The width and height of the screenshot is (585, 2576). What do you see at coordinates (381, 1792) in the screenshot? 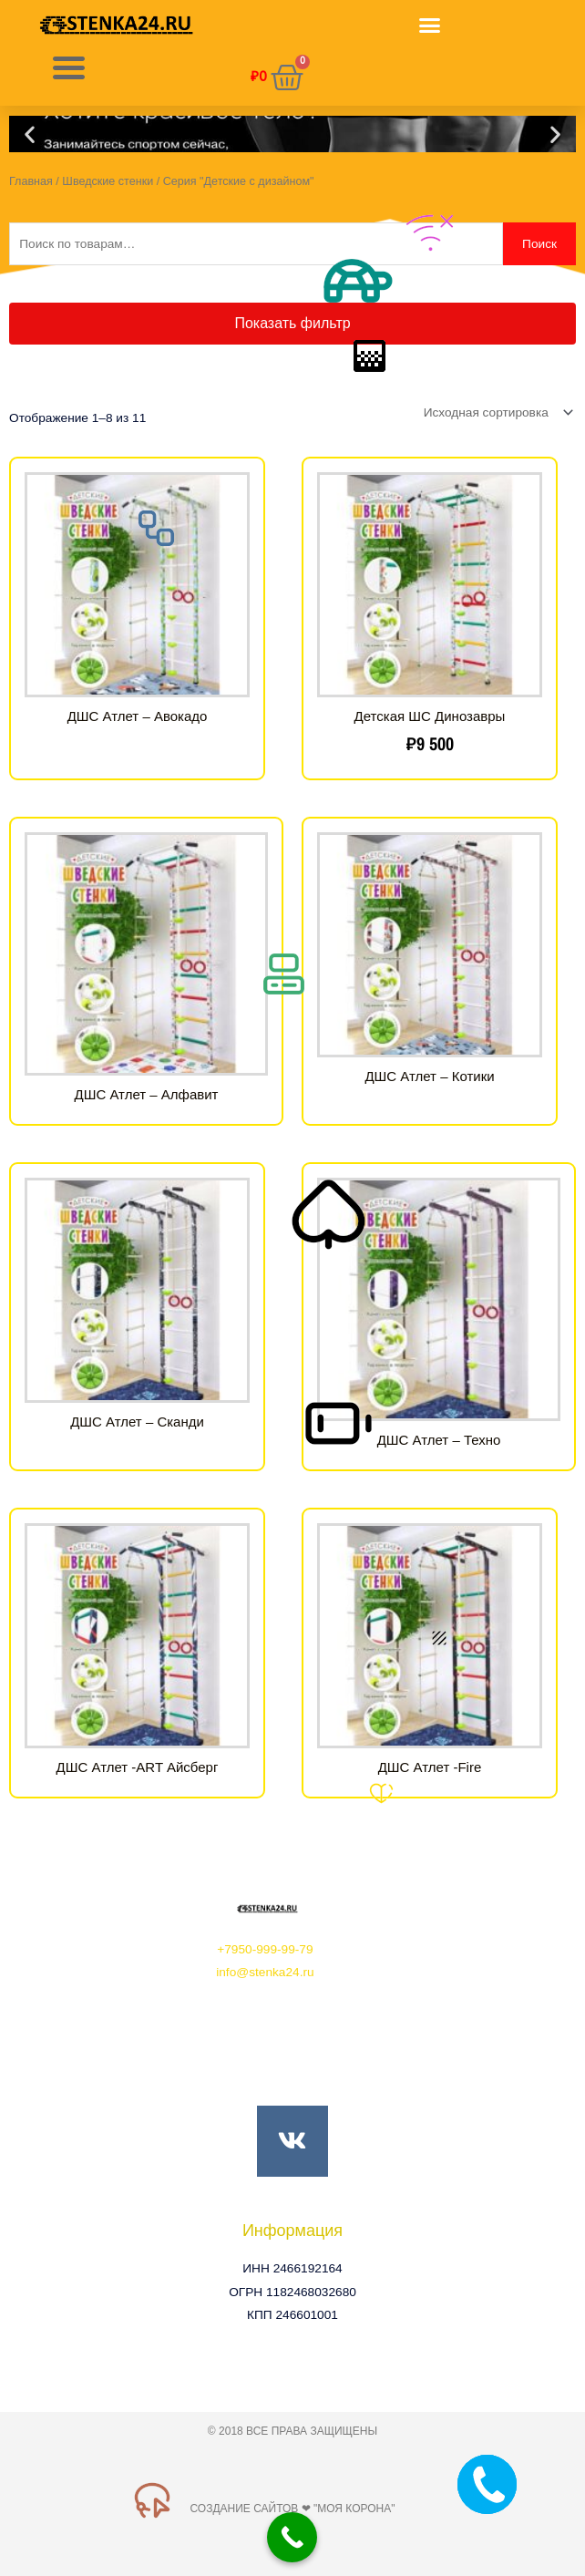
I see `indicates partial like or favorite status` at bounding box center [381, 1792].